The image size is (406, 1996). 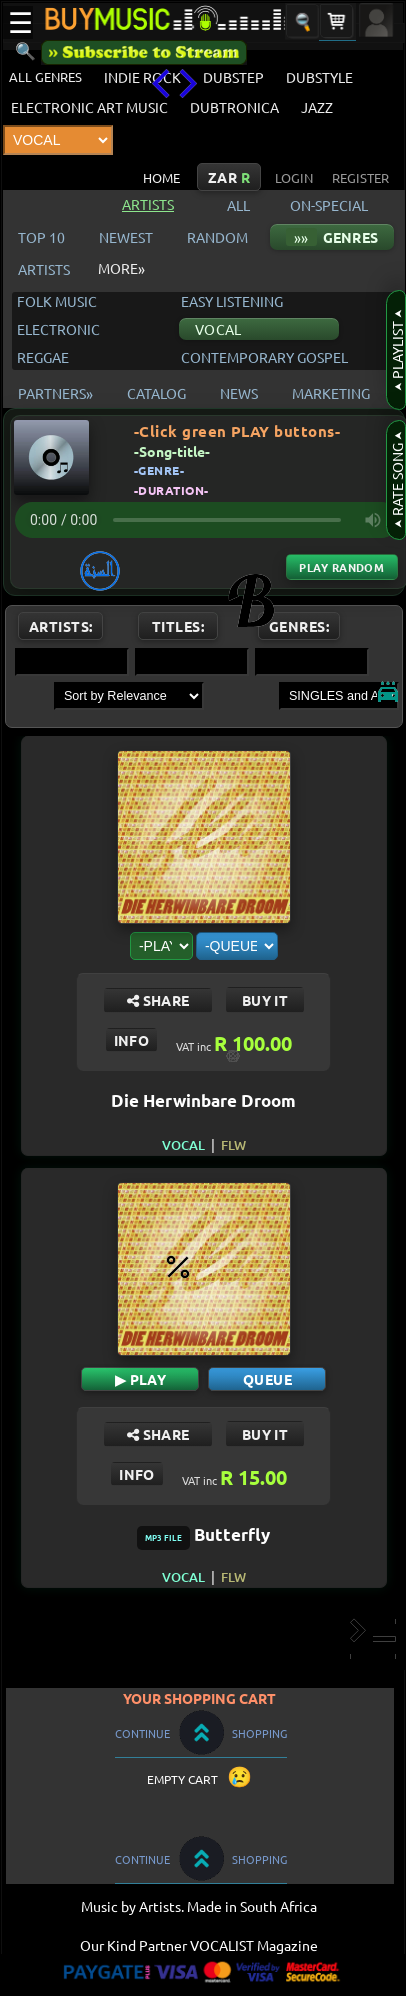 I want to click on US Sunnah Foundation logo, so click(x=100, y=570).